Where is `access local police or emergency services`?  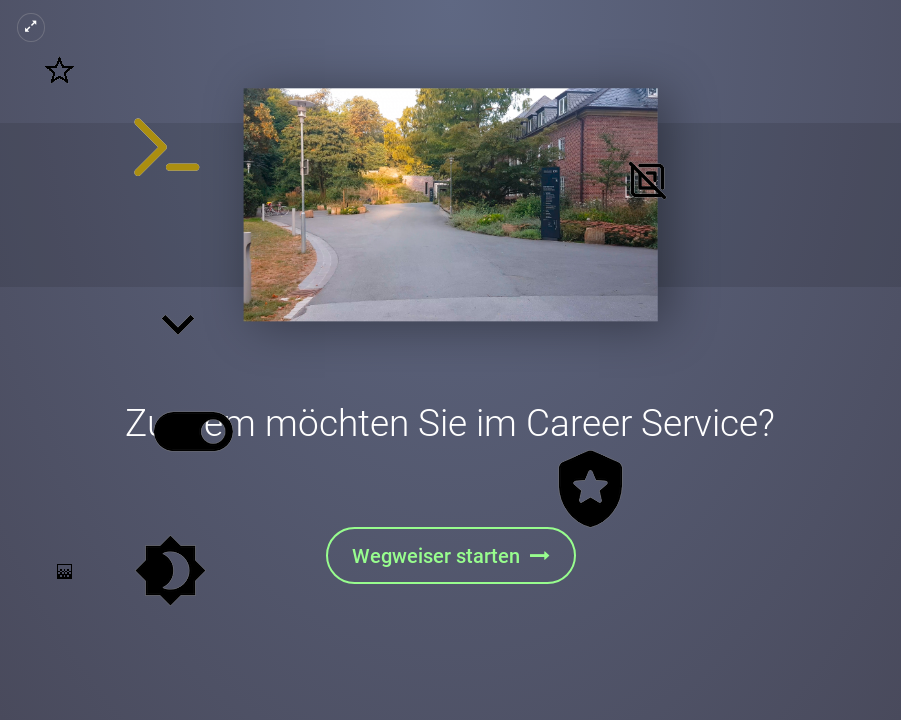
access local police or emergency services is located at coordinates (590, 488).